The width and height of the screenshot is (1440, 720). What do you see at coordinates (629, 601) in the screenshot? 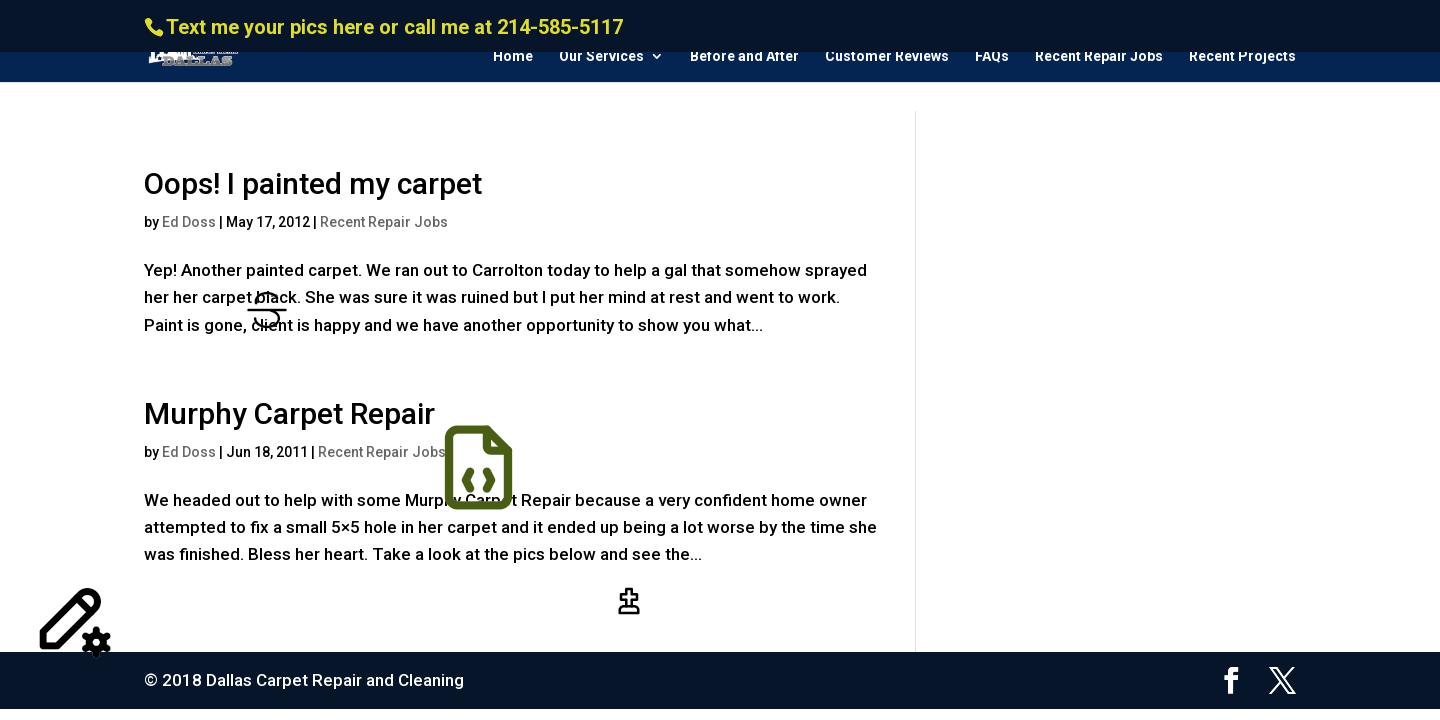
I see `indicates a deceased user or memorial account` at bounding box center [629, 601].